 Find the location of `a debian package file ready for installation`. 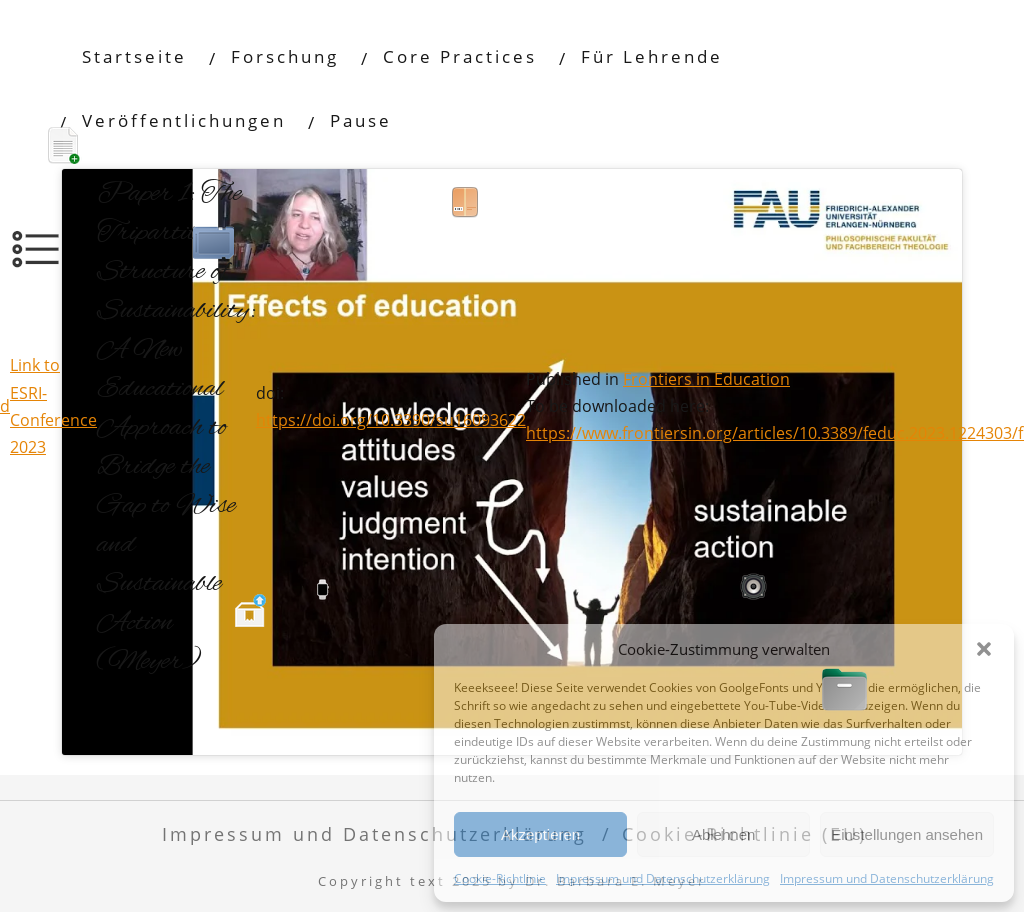

a debian package file ready for installation is located at coordinates (465, 202).